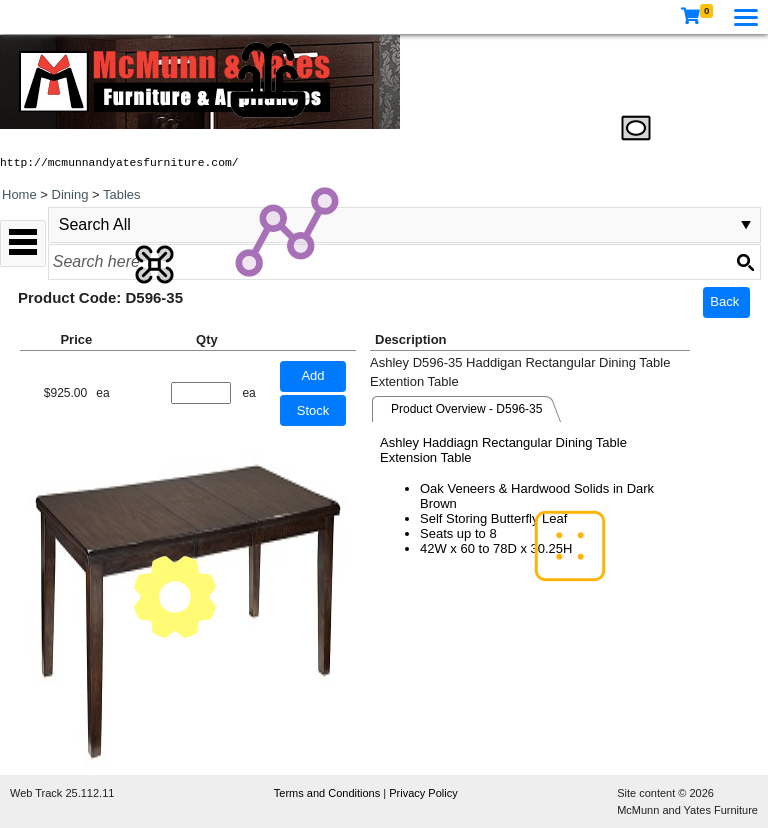 Image resolution: width=768 pixels, height=828 pixels. Describe the element at coordinates (636, 128) in the screenshot. I see `apply vignette effect to image` at that location.